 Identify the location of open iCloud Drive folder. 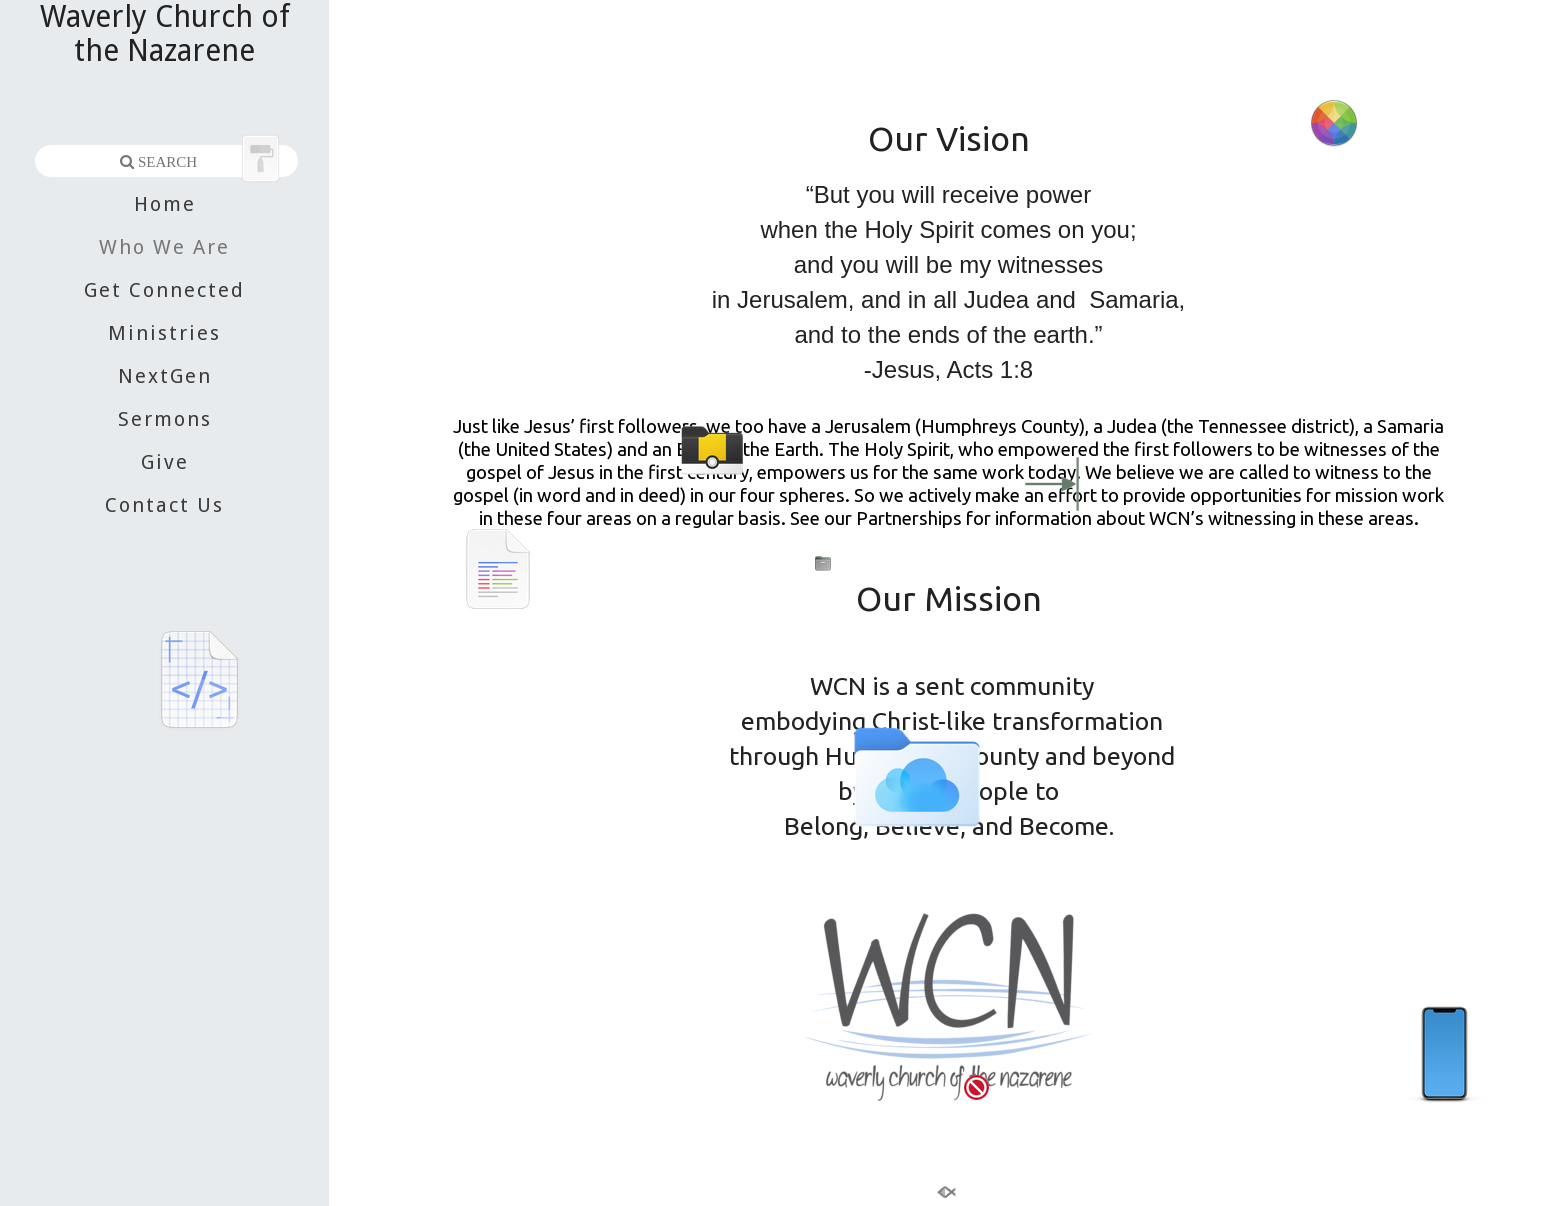
(916, 780).